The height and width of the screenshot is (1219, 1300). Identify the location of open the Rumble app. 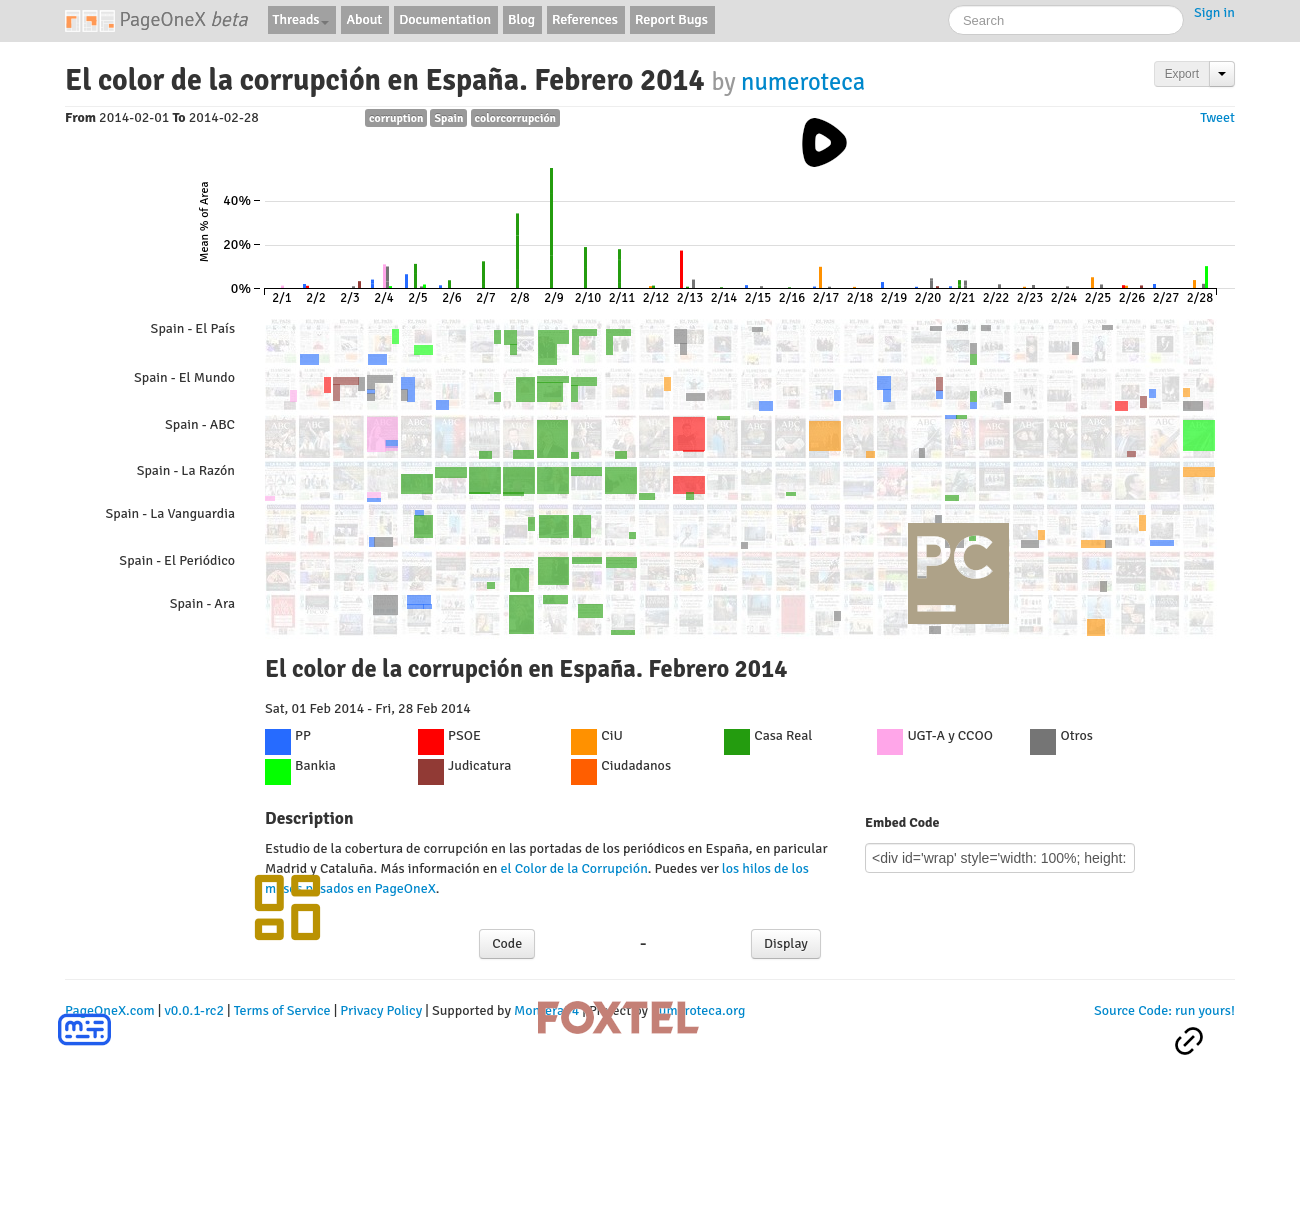
(824, 142).